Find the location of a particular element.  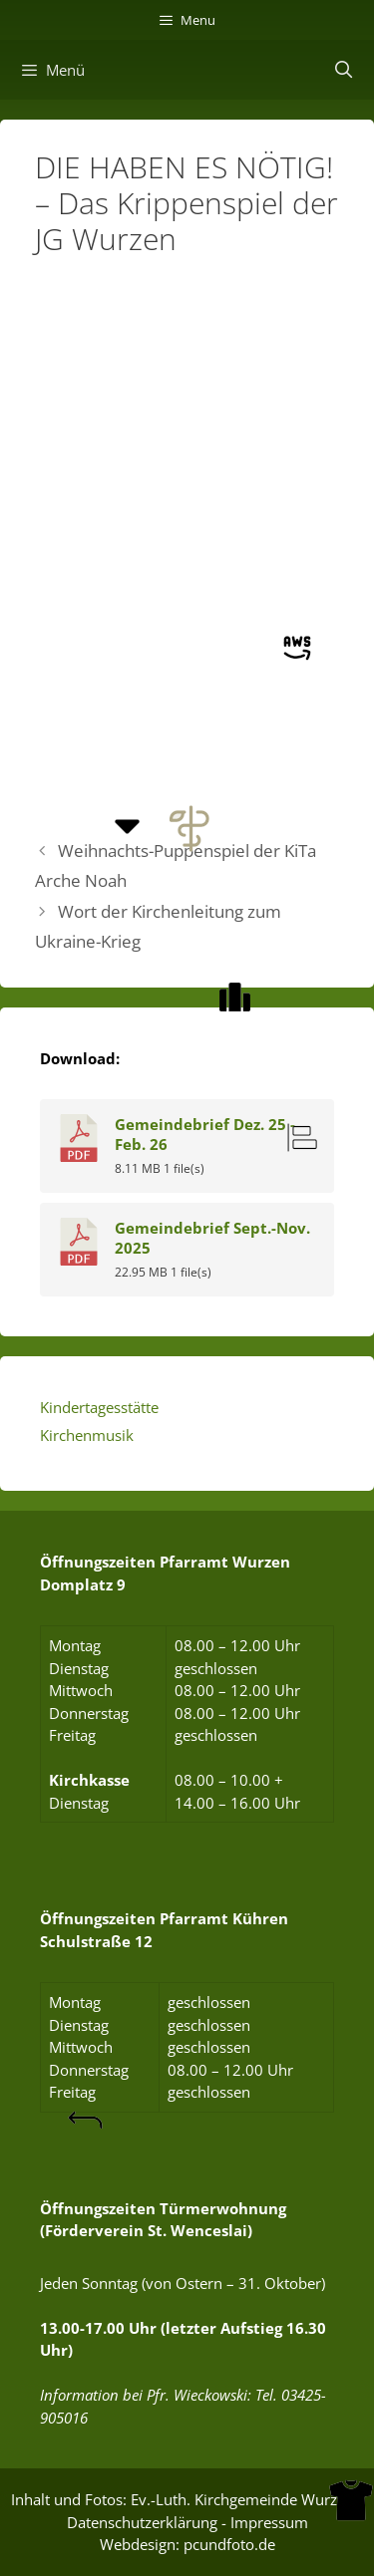

browse clothing or apparel items is located at coordinates (351, 2500).